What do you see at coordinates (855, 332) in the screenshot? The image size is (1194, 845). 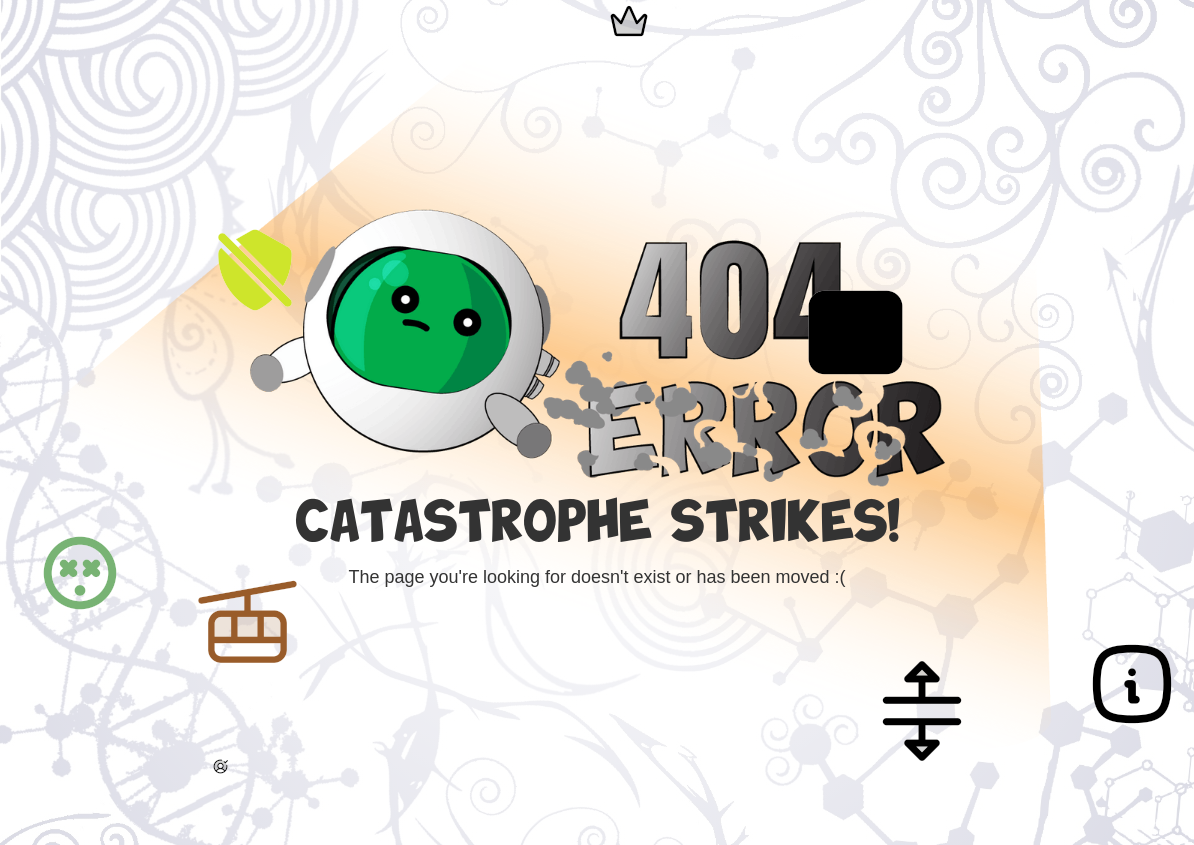 I see `crop image to 5:4 aspect ratio` at bounding box center [855, 332].